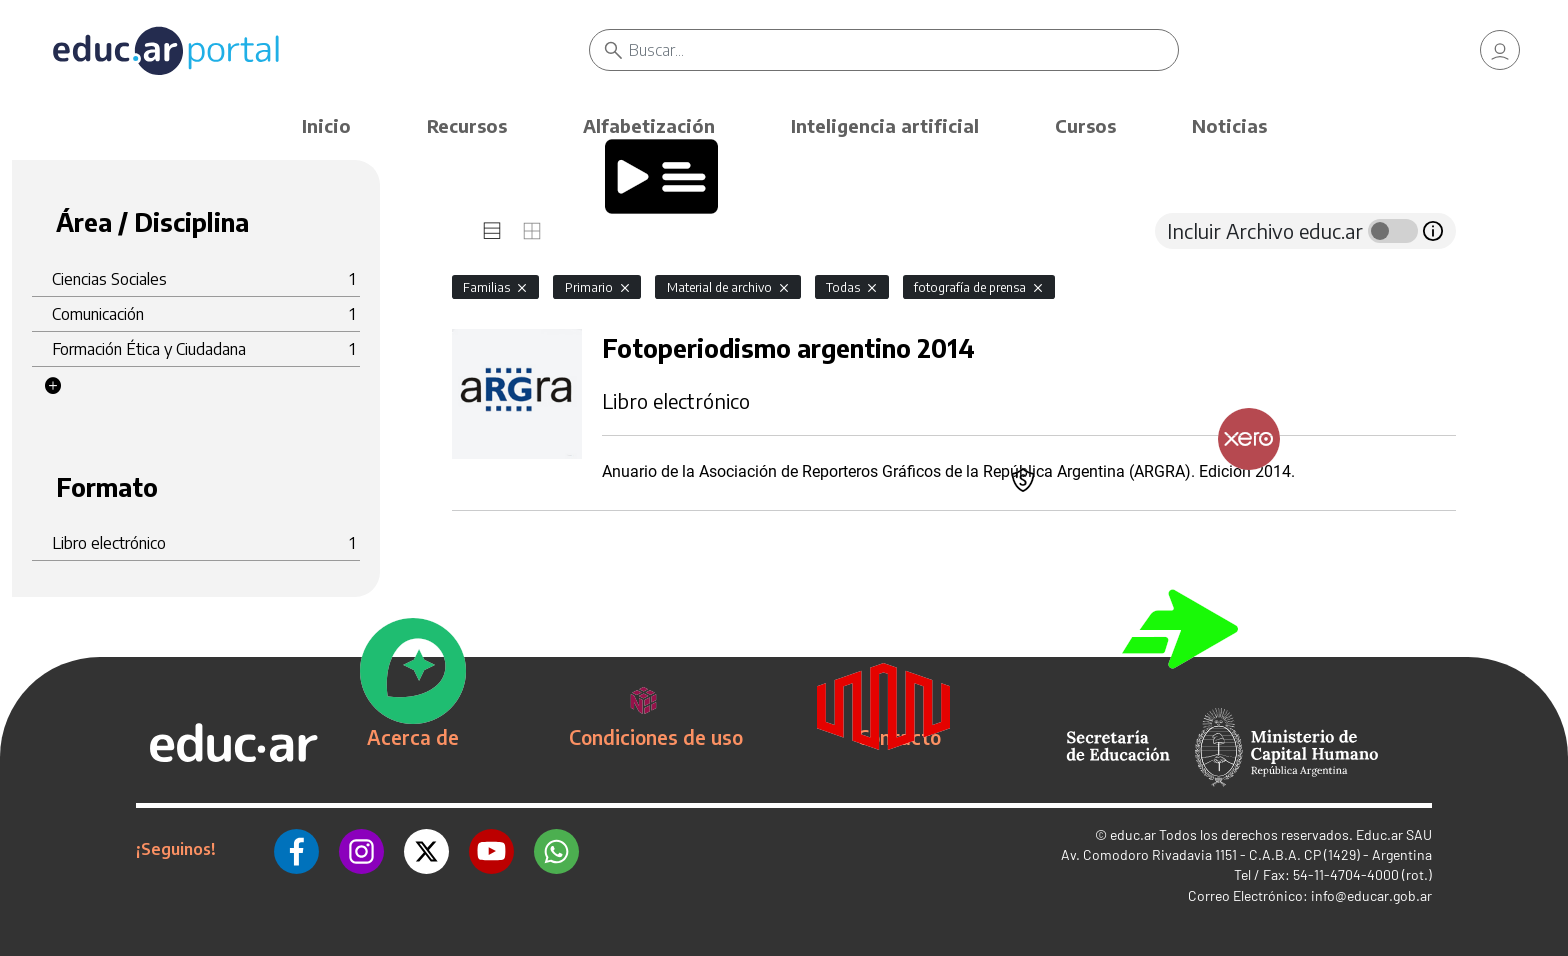 The image size is (1568, 956). What do you see at coordinates (661, 176) in the screenshot?
I see `PreMiD logo - indicates Discord rich presence integration` at bounding box center [661, 176].